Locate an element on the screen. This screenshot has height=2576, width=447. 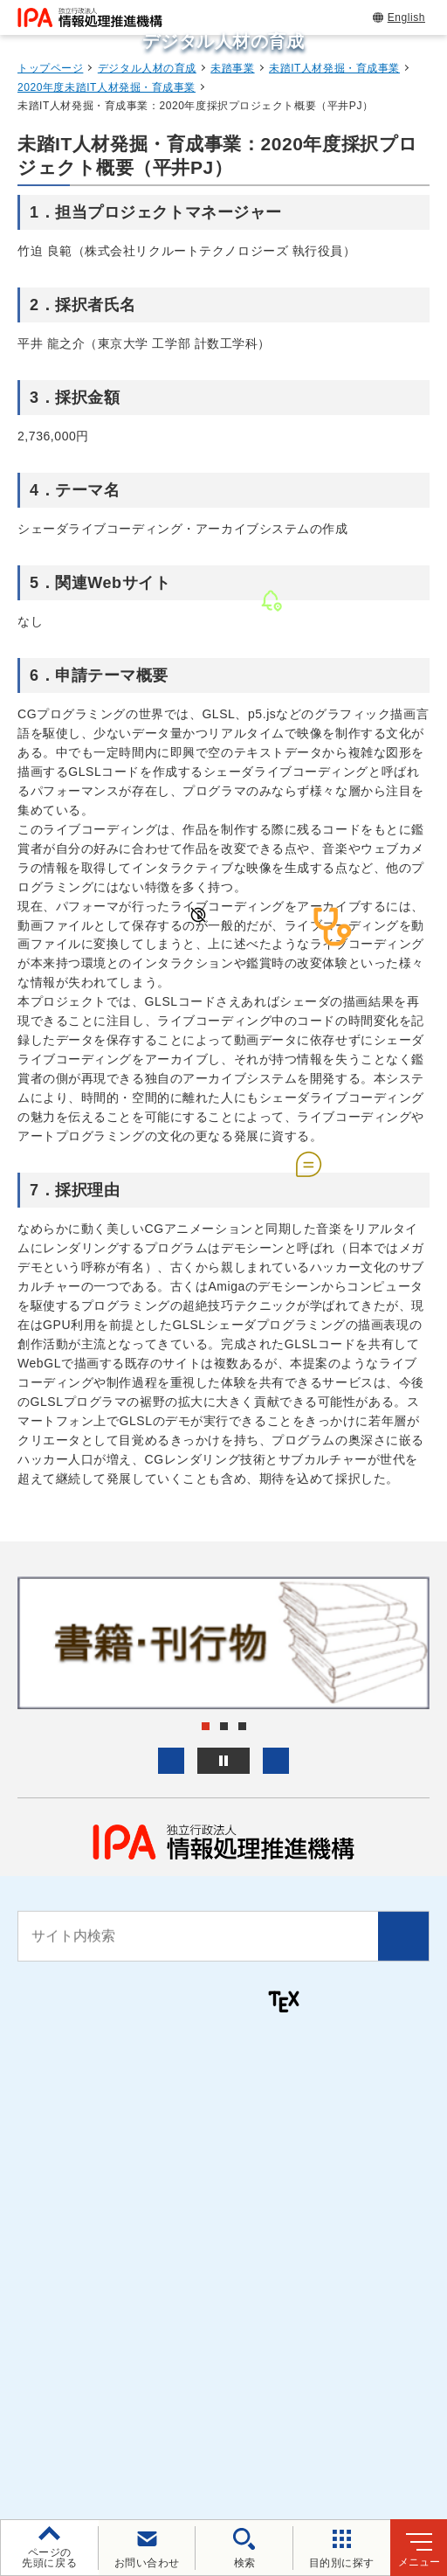
open chat or messaging is located at coordinates (308, 1165).